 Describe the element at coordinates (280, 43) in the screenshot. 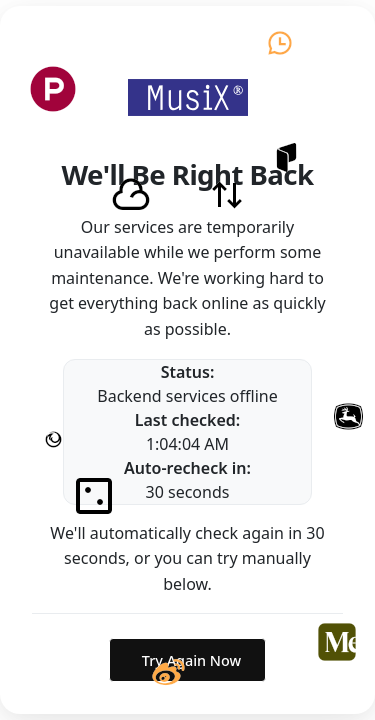

I see `view chat history` at that location.